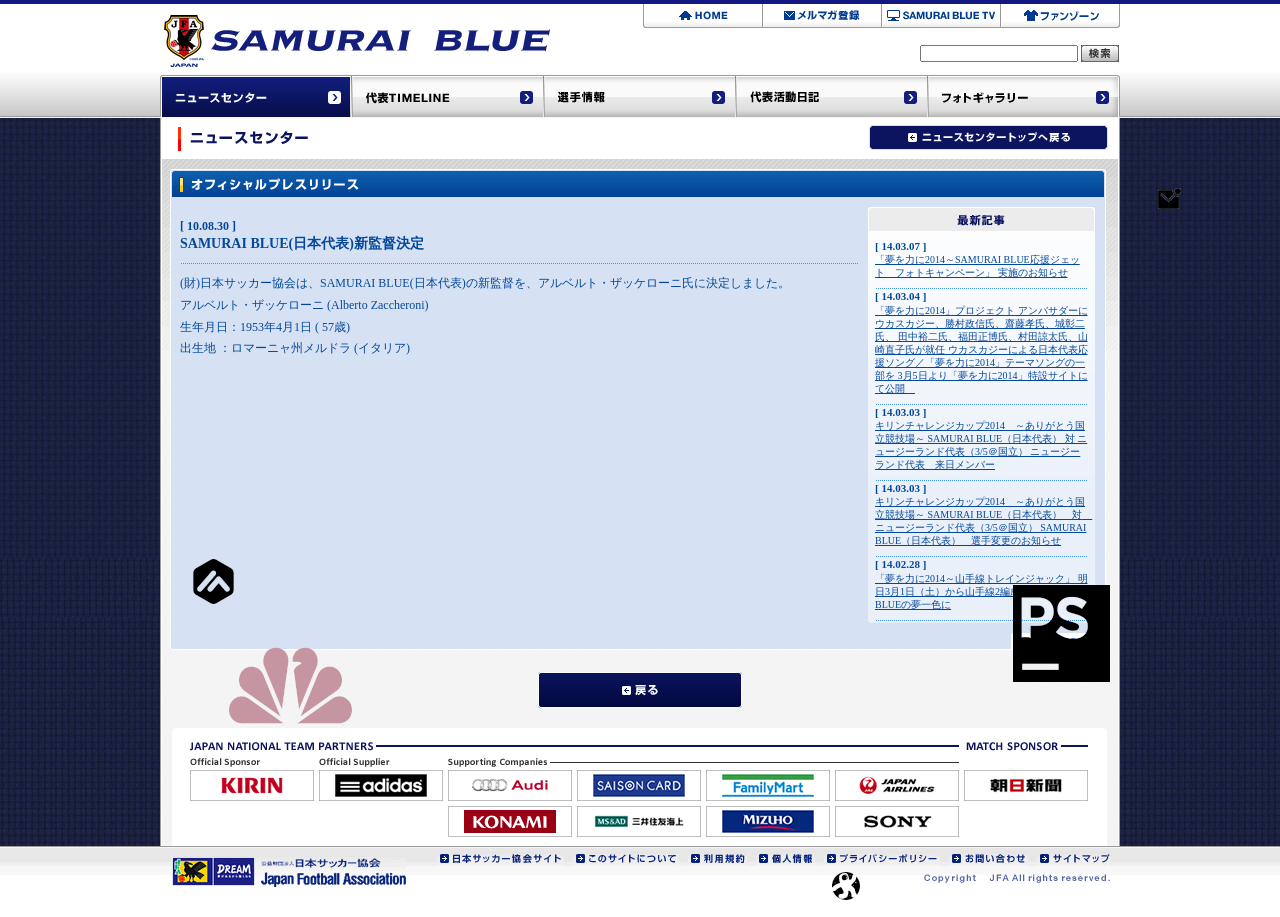  What do you see at coordinates (1168, 199) in the screenshot?
I see `indicates unread mail or messages` at bounding box center [1168, 199].